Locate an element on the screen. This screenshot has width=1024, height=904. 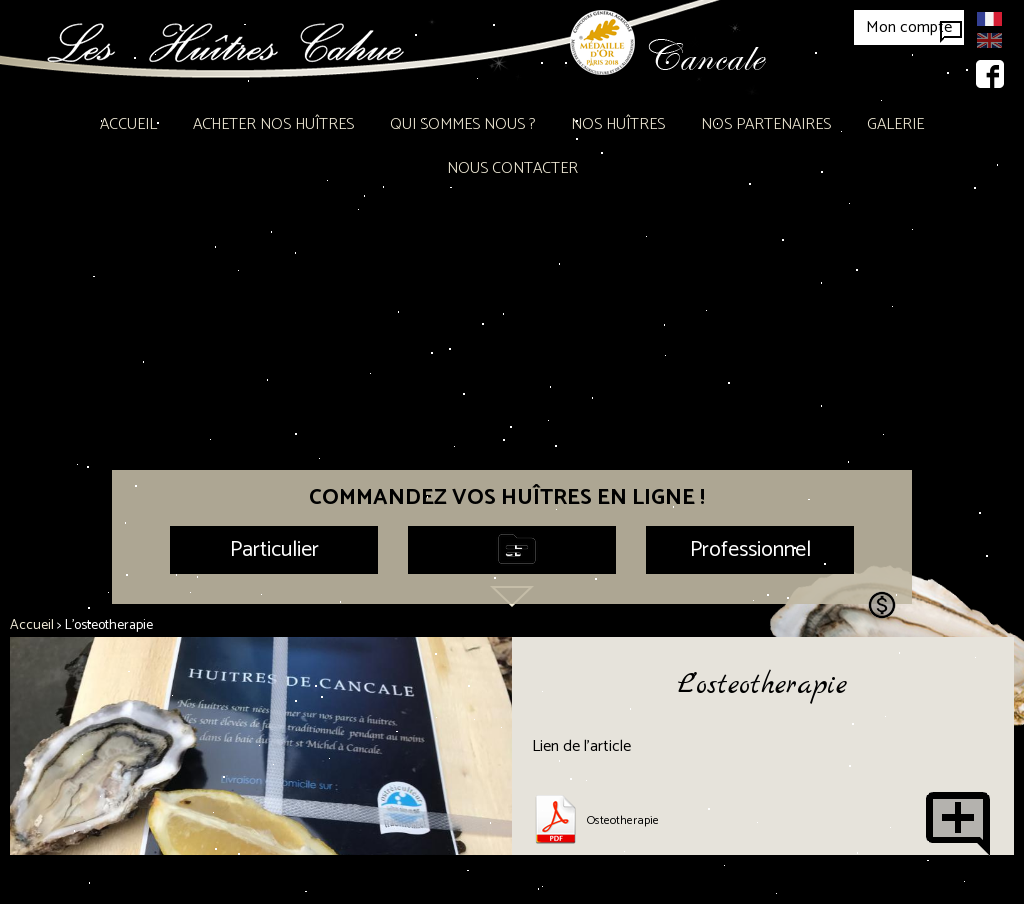
add a new comment is located at coordinates (958, 824).